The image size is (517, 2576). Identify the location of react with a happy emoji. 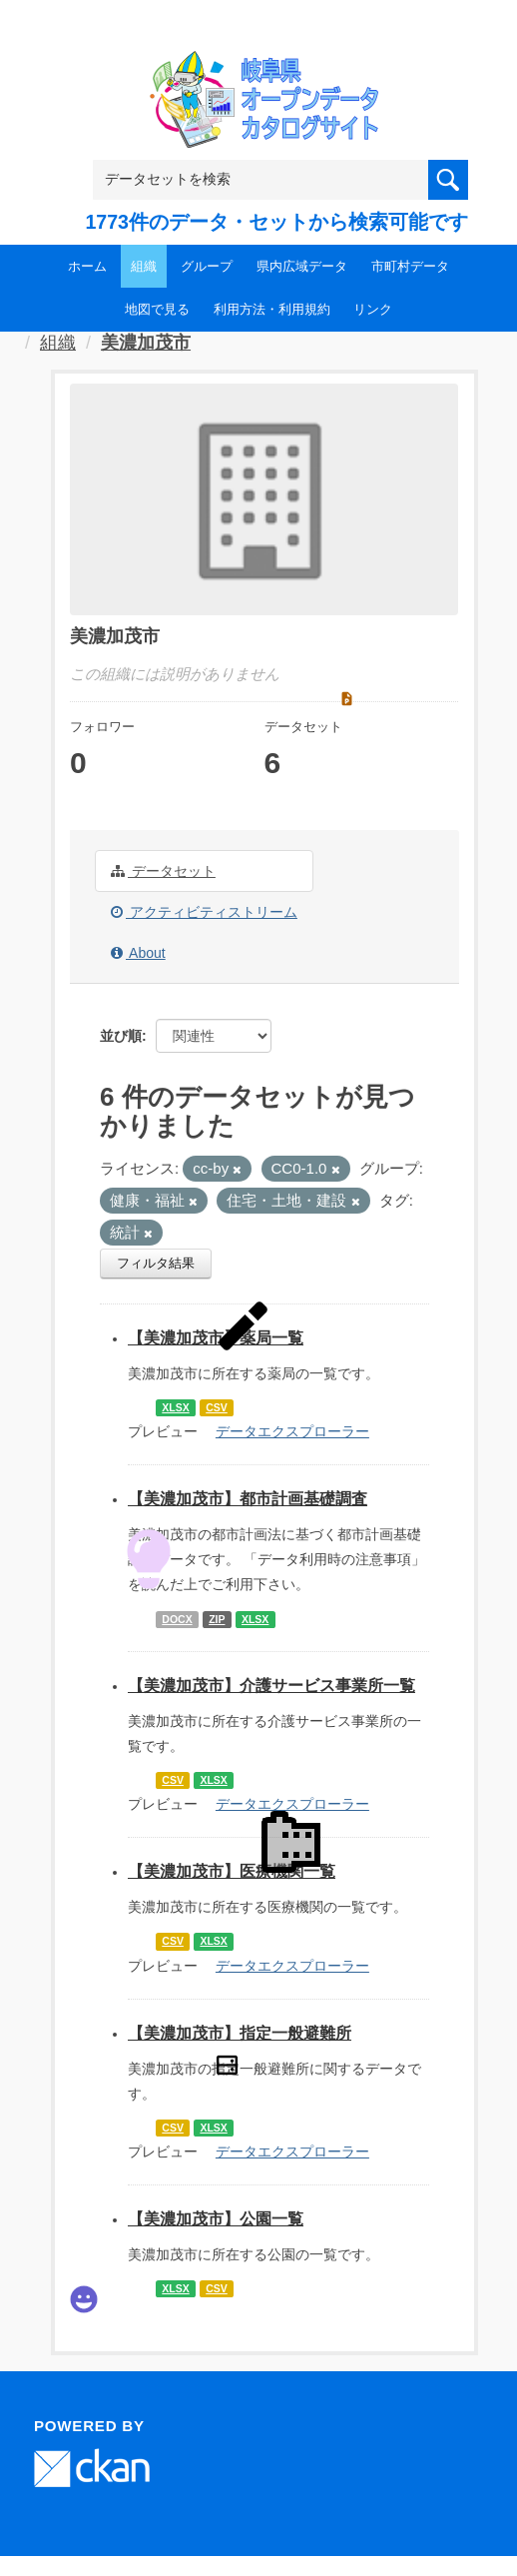
(84, 2299).